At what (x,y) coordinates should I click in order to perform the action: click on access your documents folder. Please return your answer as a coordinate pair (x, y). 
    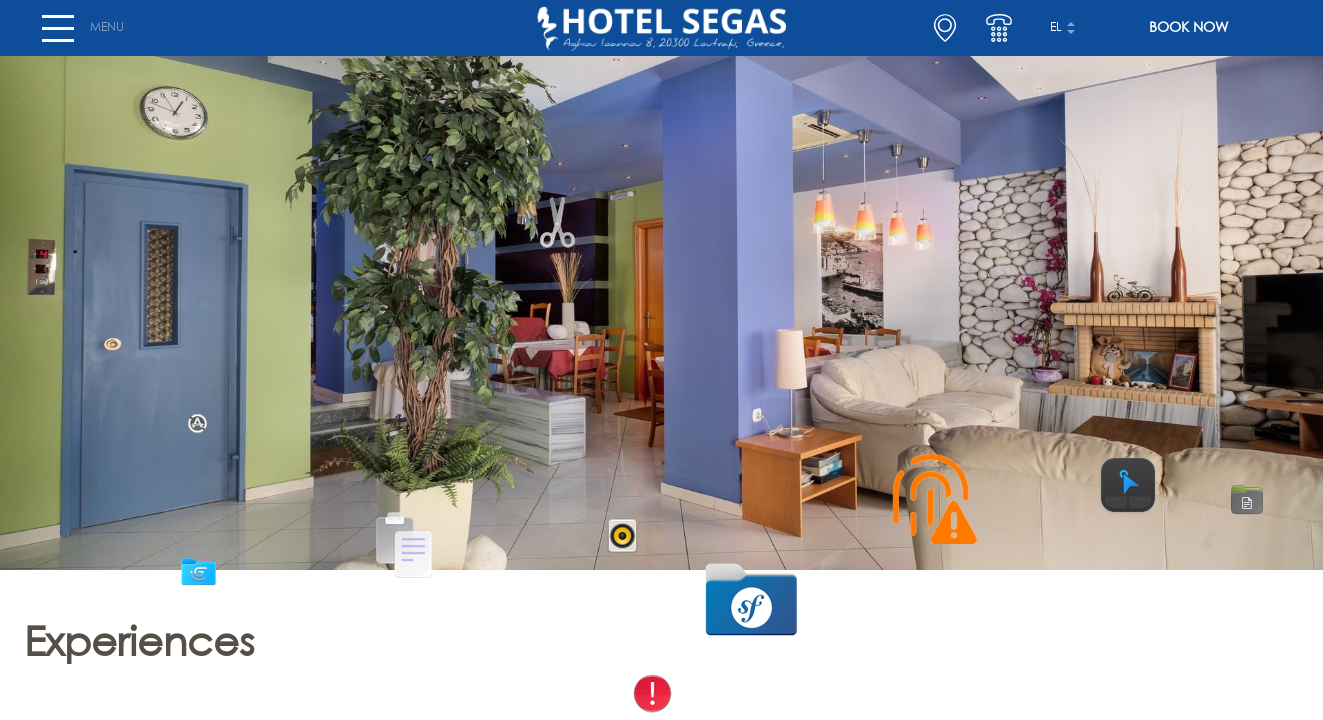
    Looking at the image, I should click on (1247, 499).